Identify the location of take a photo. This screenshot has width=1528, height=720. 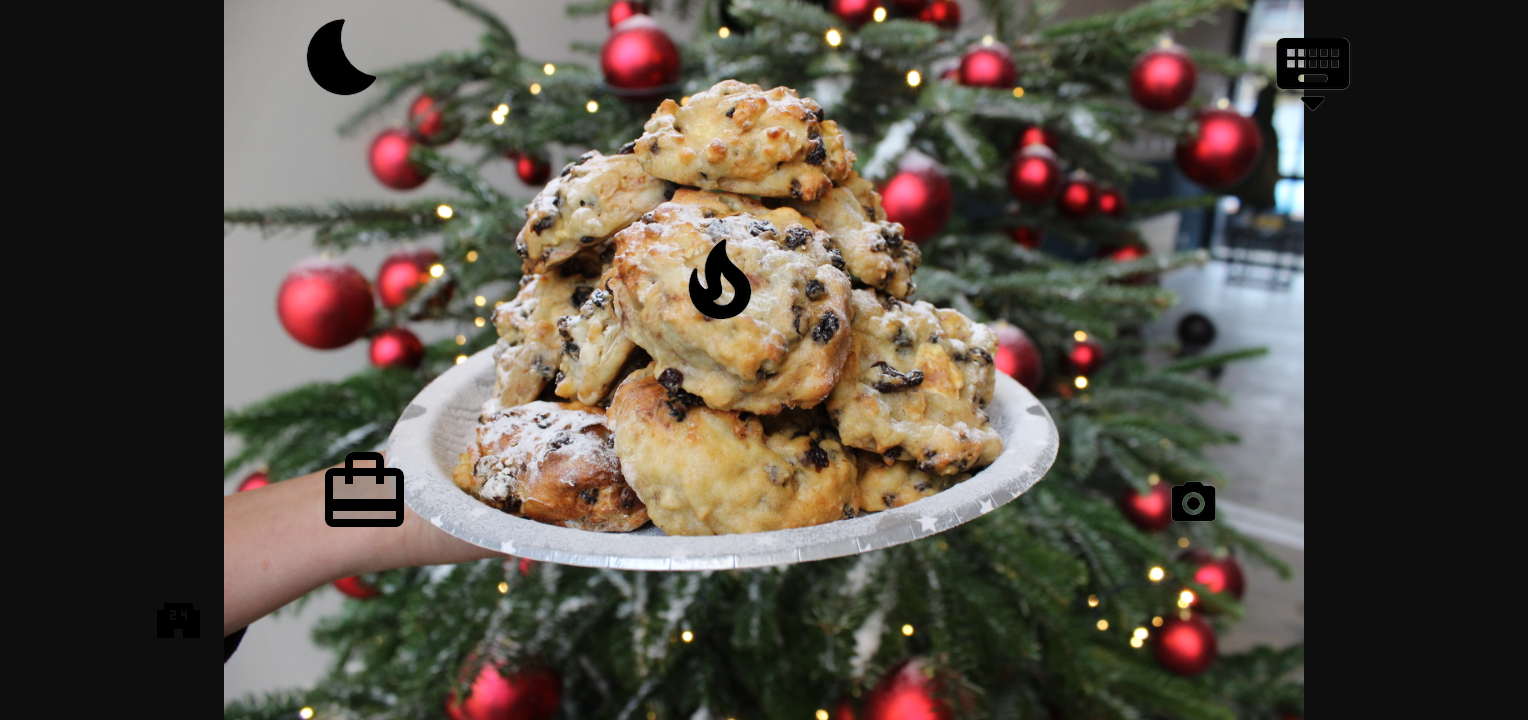
(1193, 503).